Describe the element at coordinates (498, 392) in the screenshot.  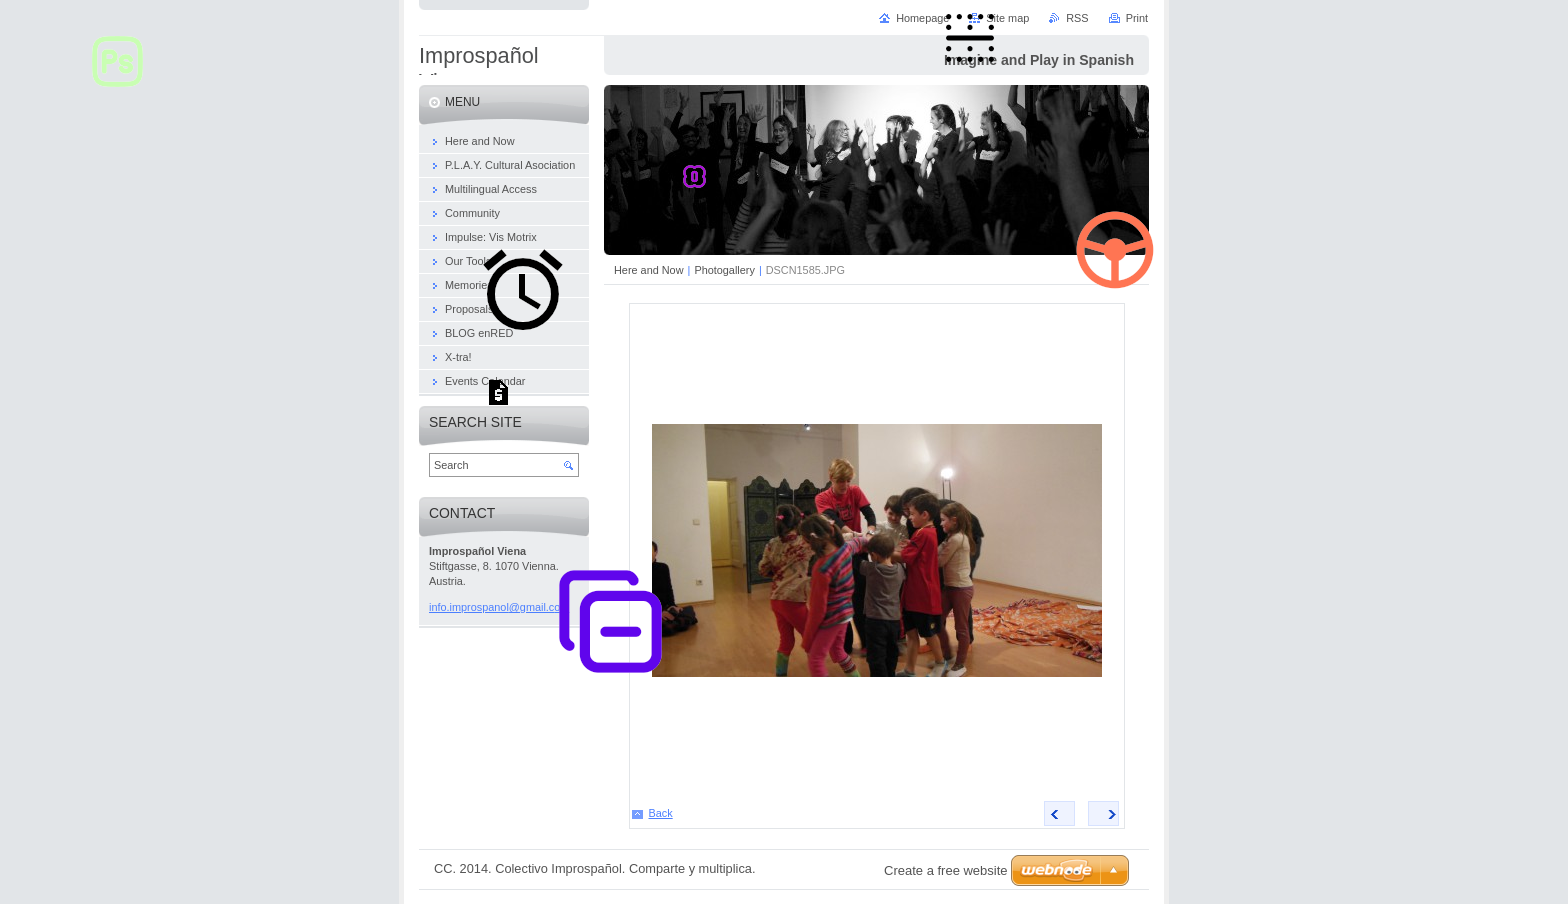
I see `request a price quote or estimate` at that location.